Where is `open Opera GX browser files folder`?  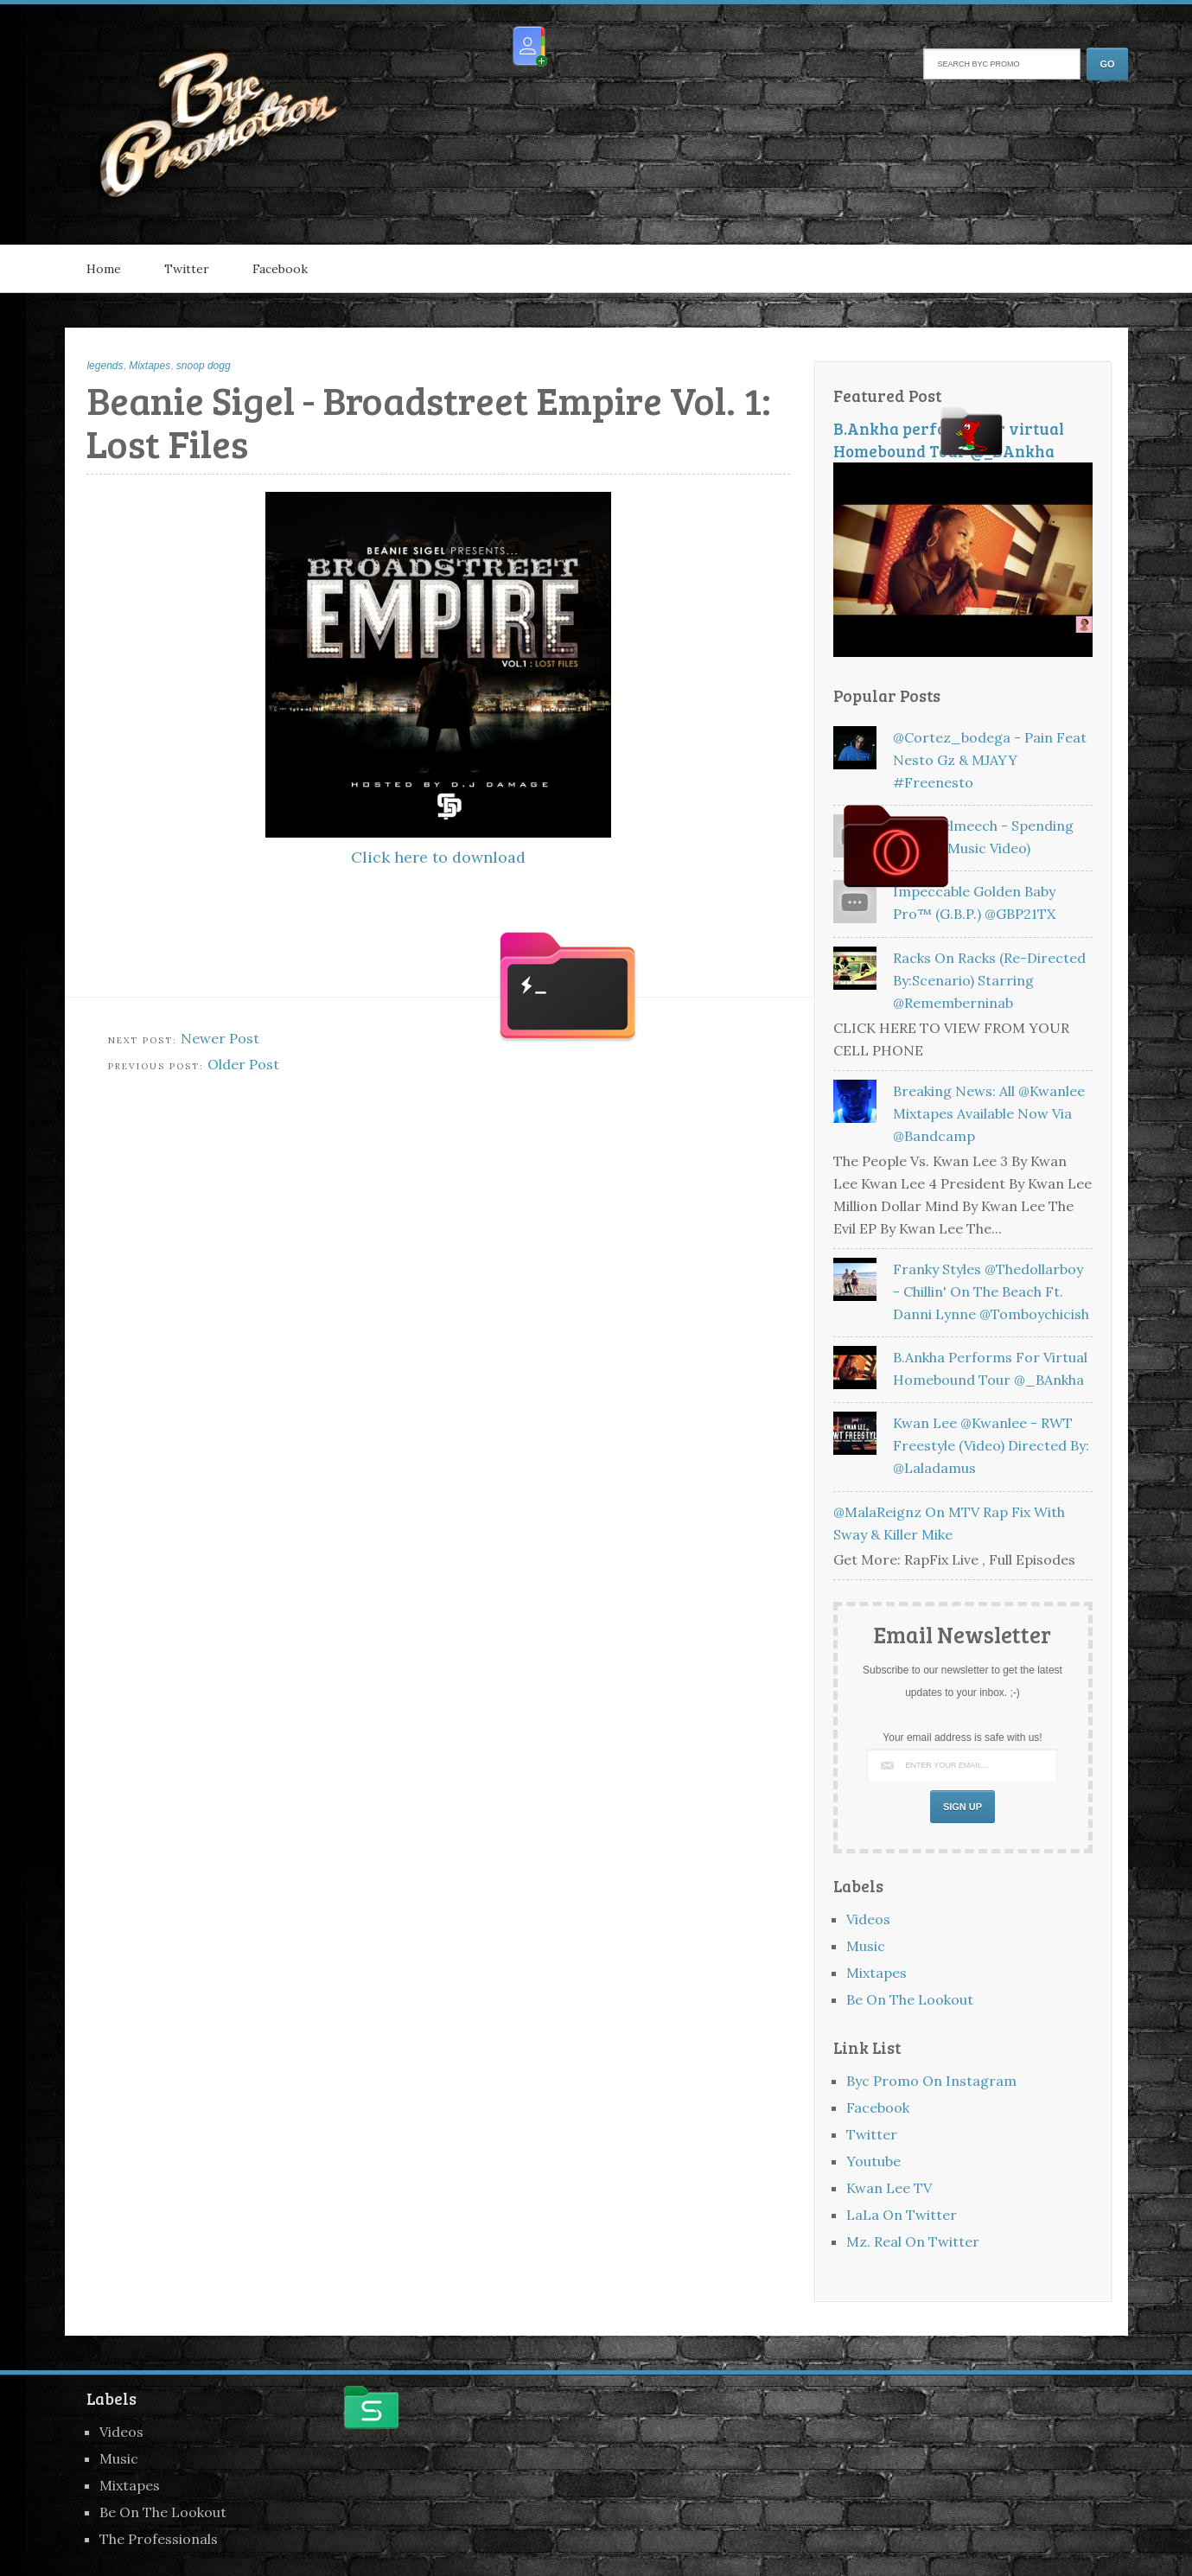
open Opera GX browser files folder is located at coordinates (896, 849).